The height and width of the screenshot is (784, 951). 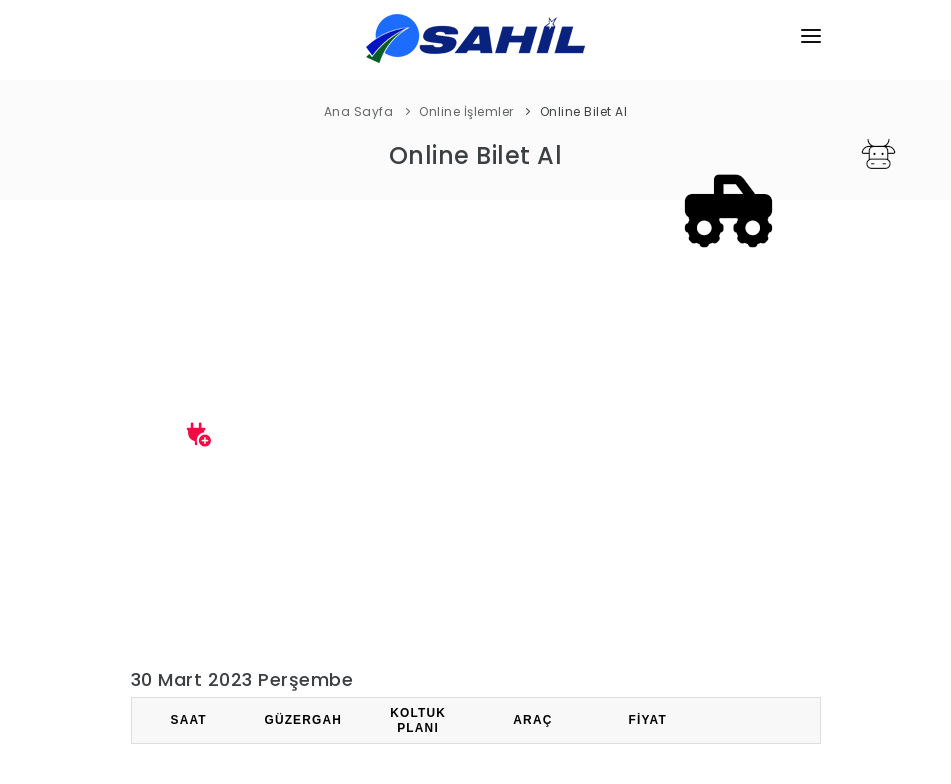 I want to click on access farm or agricultural features, so click(x=878, y=154).